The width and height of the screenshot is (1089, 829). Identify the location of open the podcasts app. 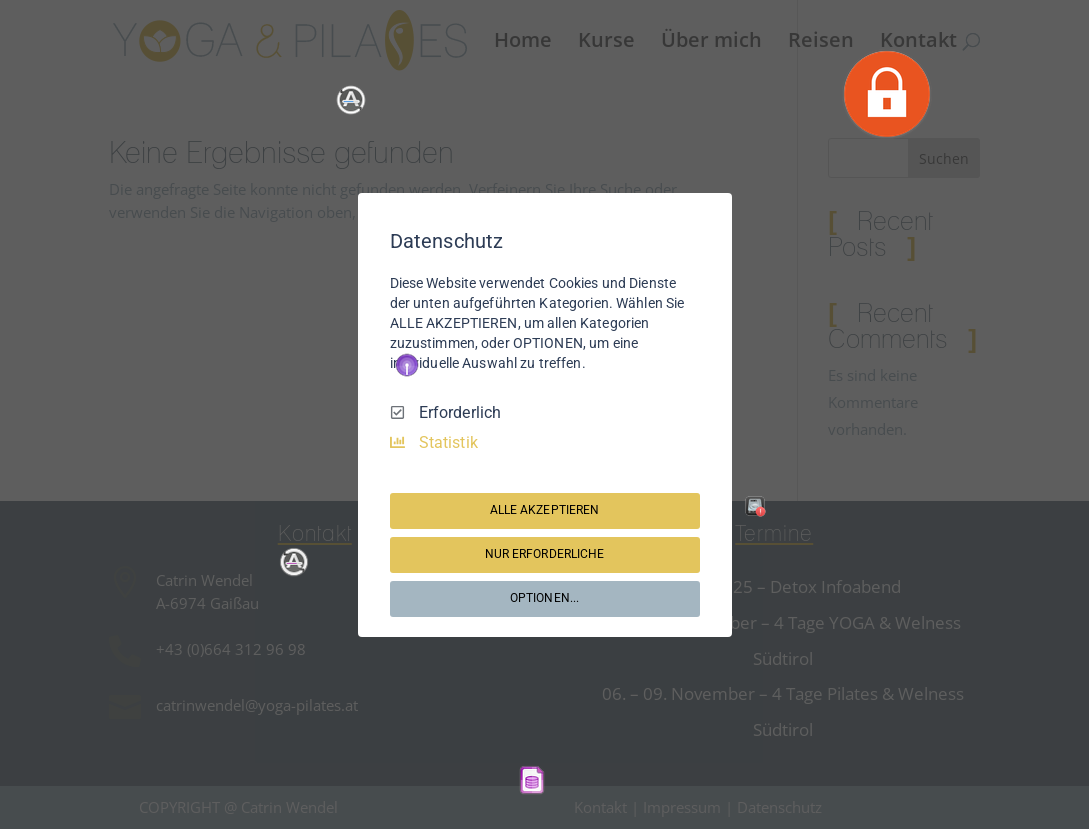
(407, 365).